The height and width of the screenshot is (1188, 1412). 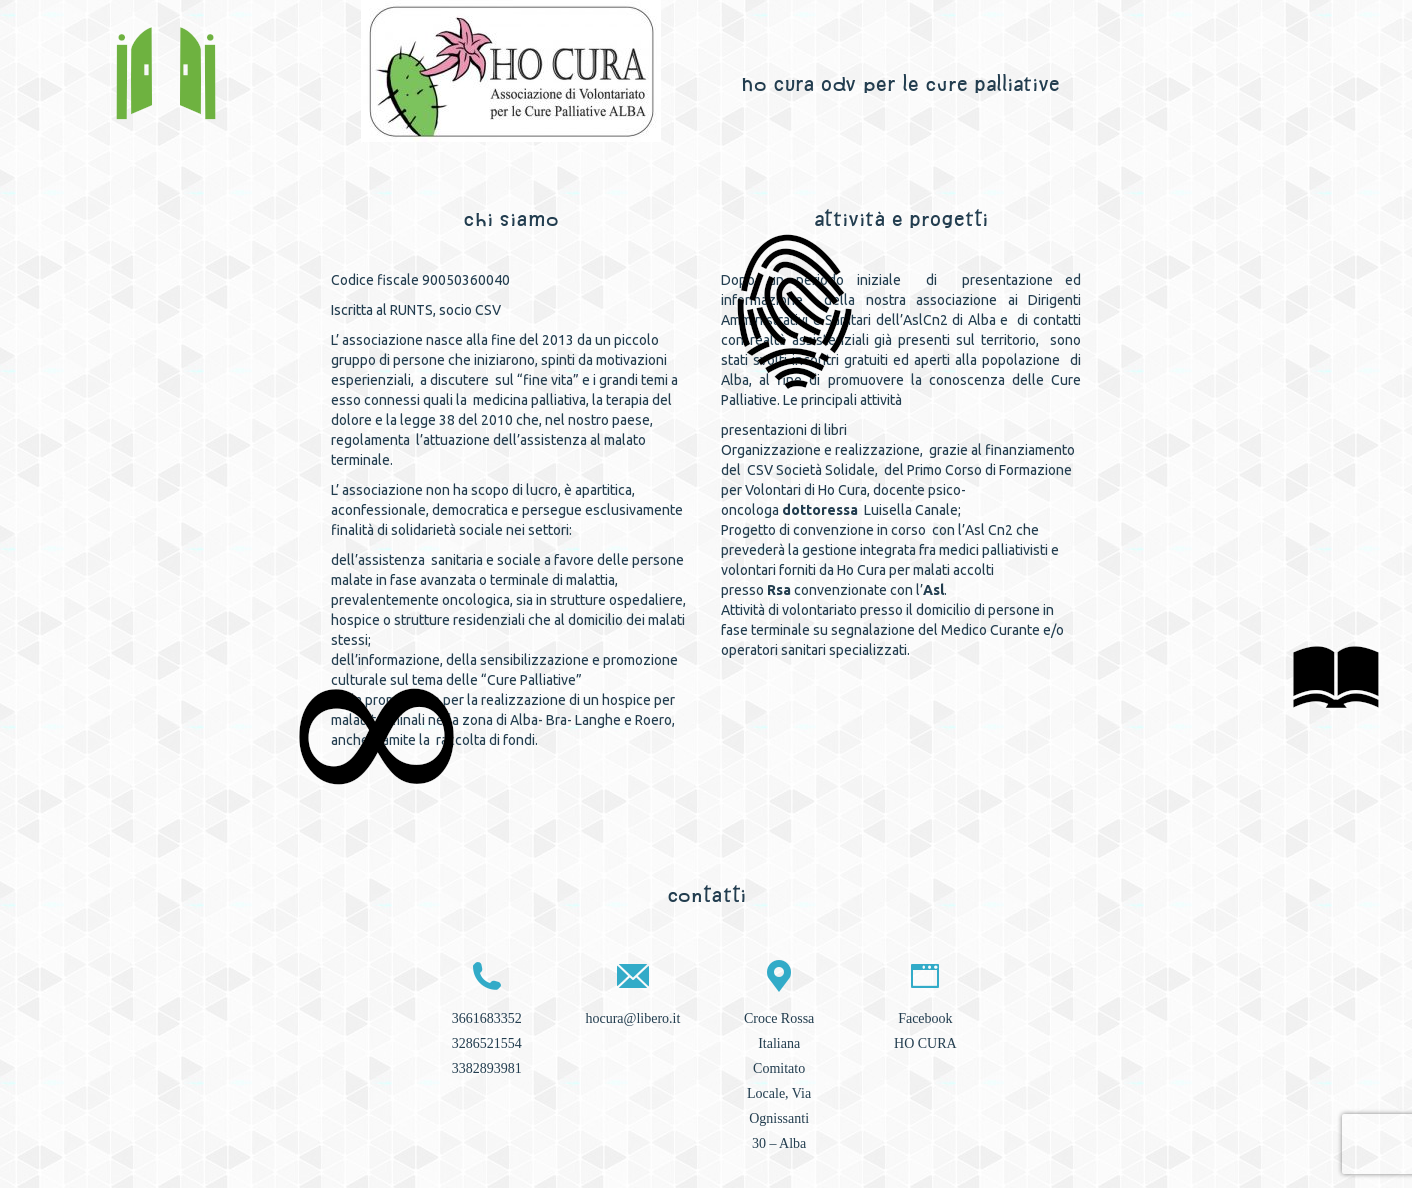 I want to click on enter a new area or level, so click(x=166, y=70).